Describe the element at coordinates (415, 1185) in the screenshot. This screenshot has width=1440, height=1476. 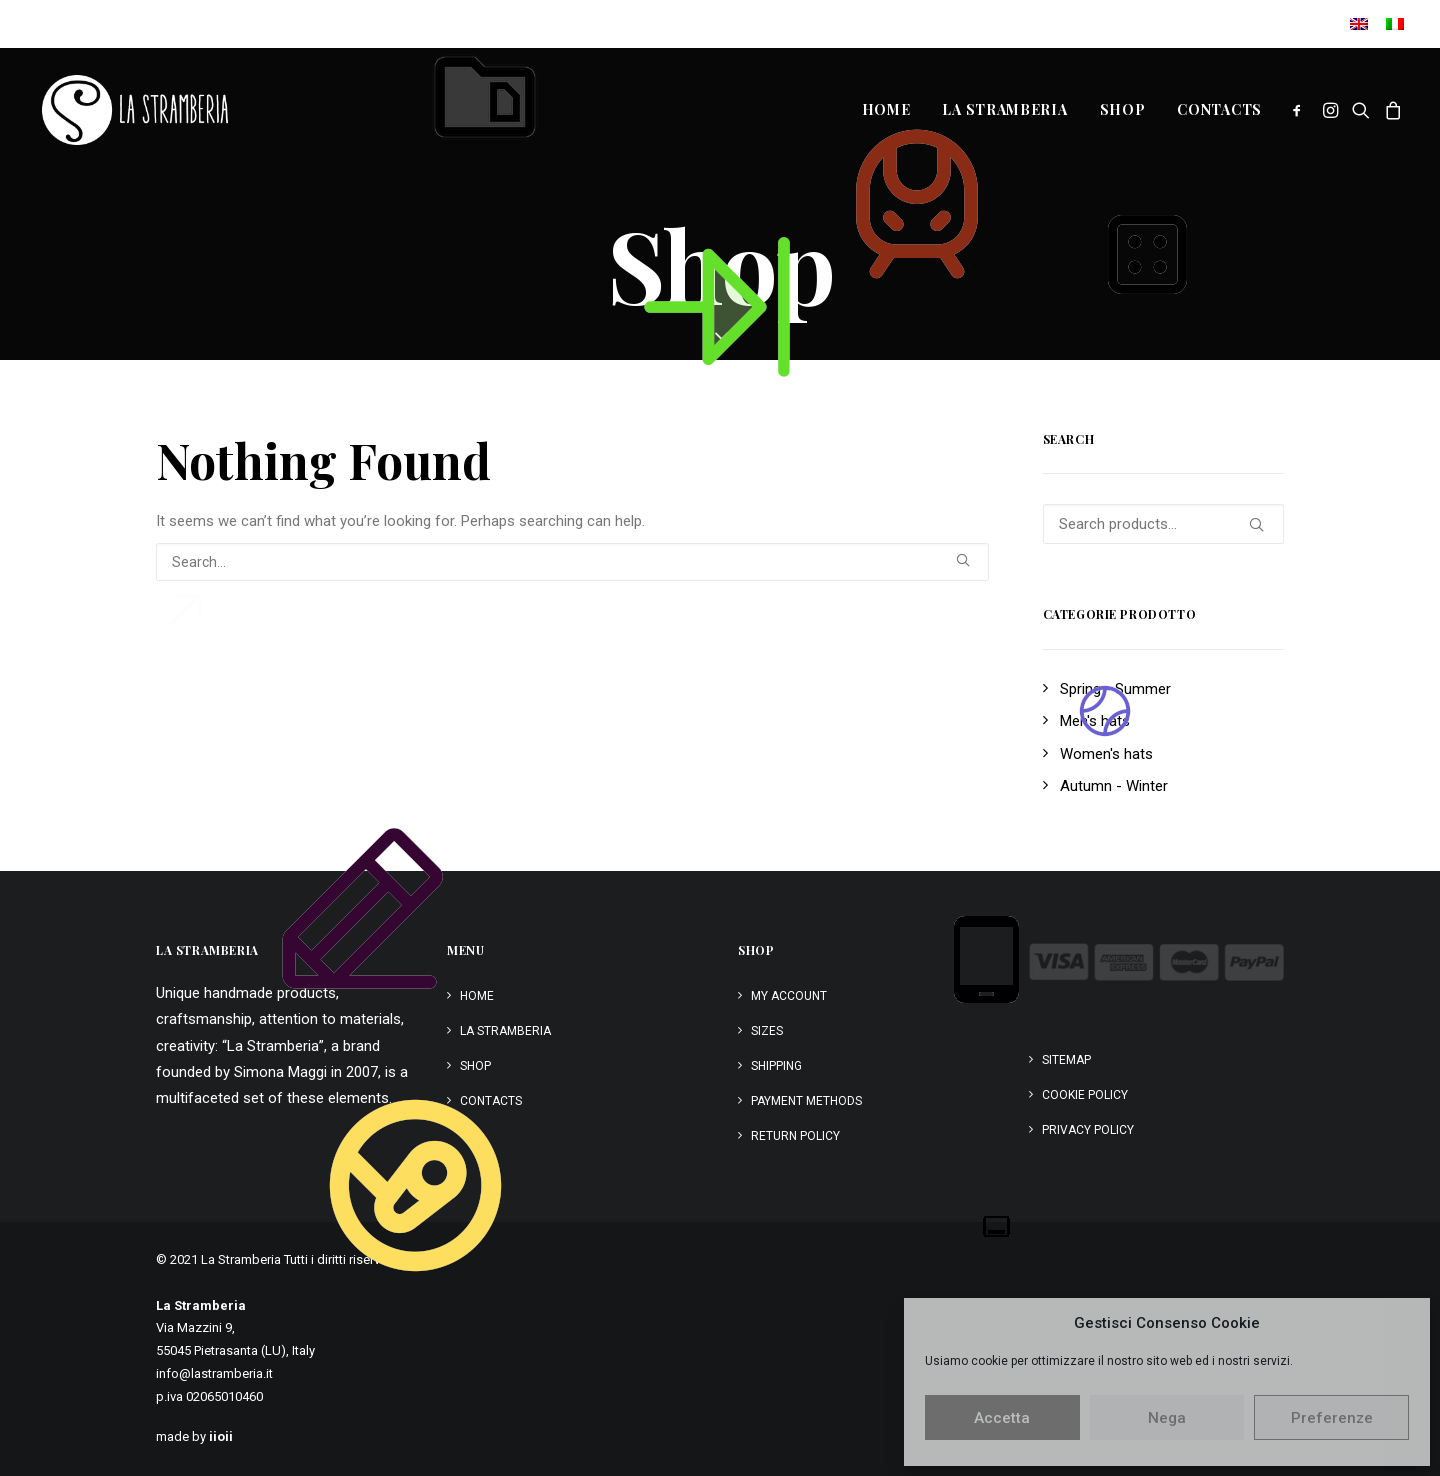
I see `open steam gaming platform` at that location.